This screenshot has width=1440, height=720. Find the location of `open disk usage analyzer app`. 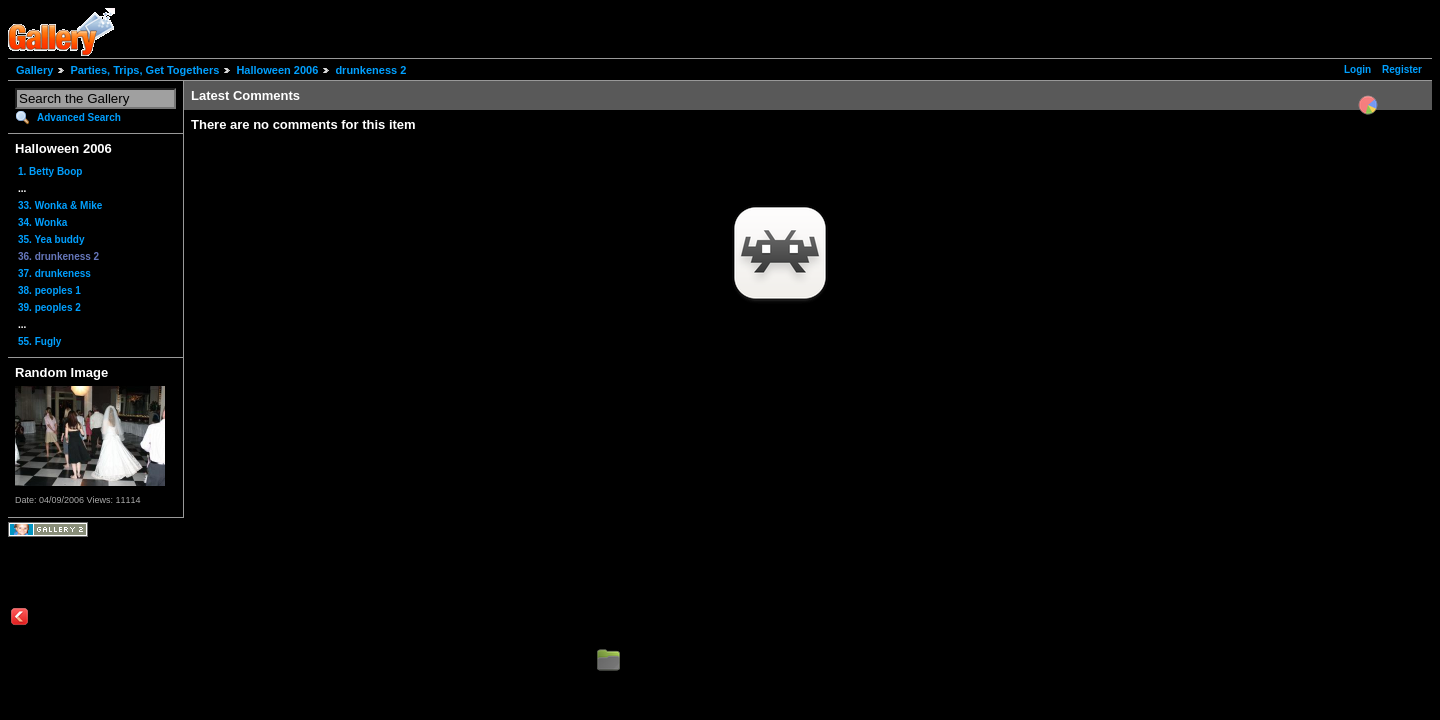

open disk usage analyzer app is located at coordinates (1368, 105).